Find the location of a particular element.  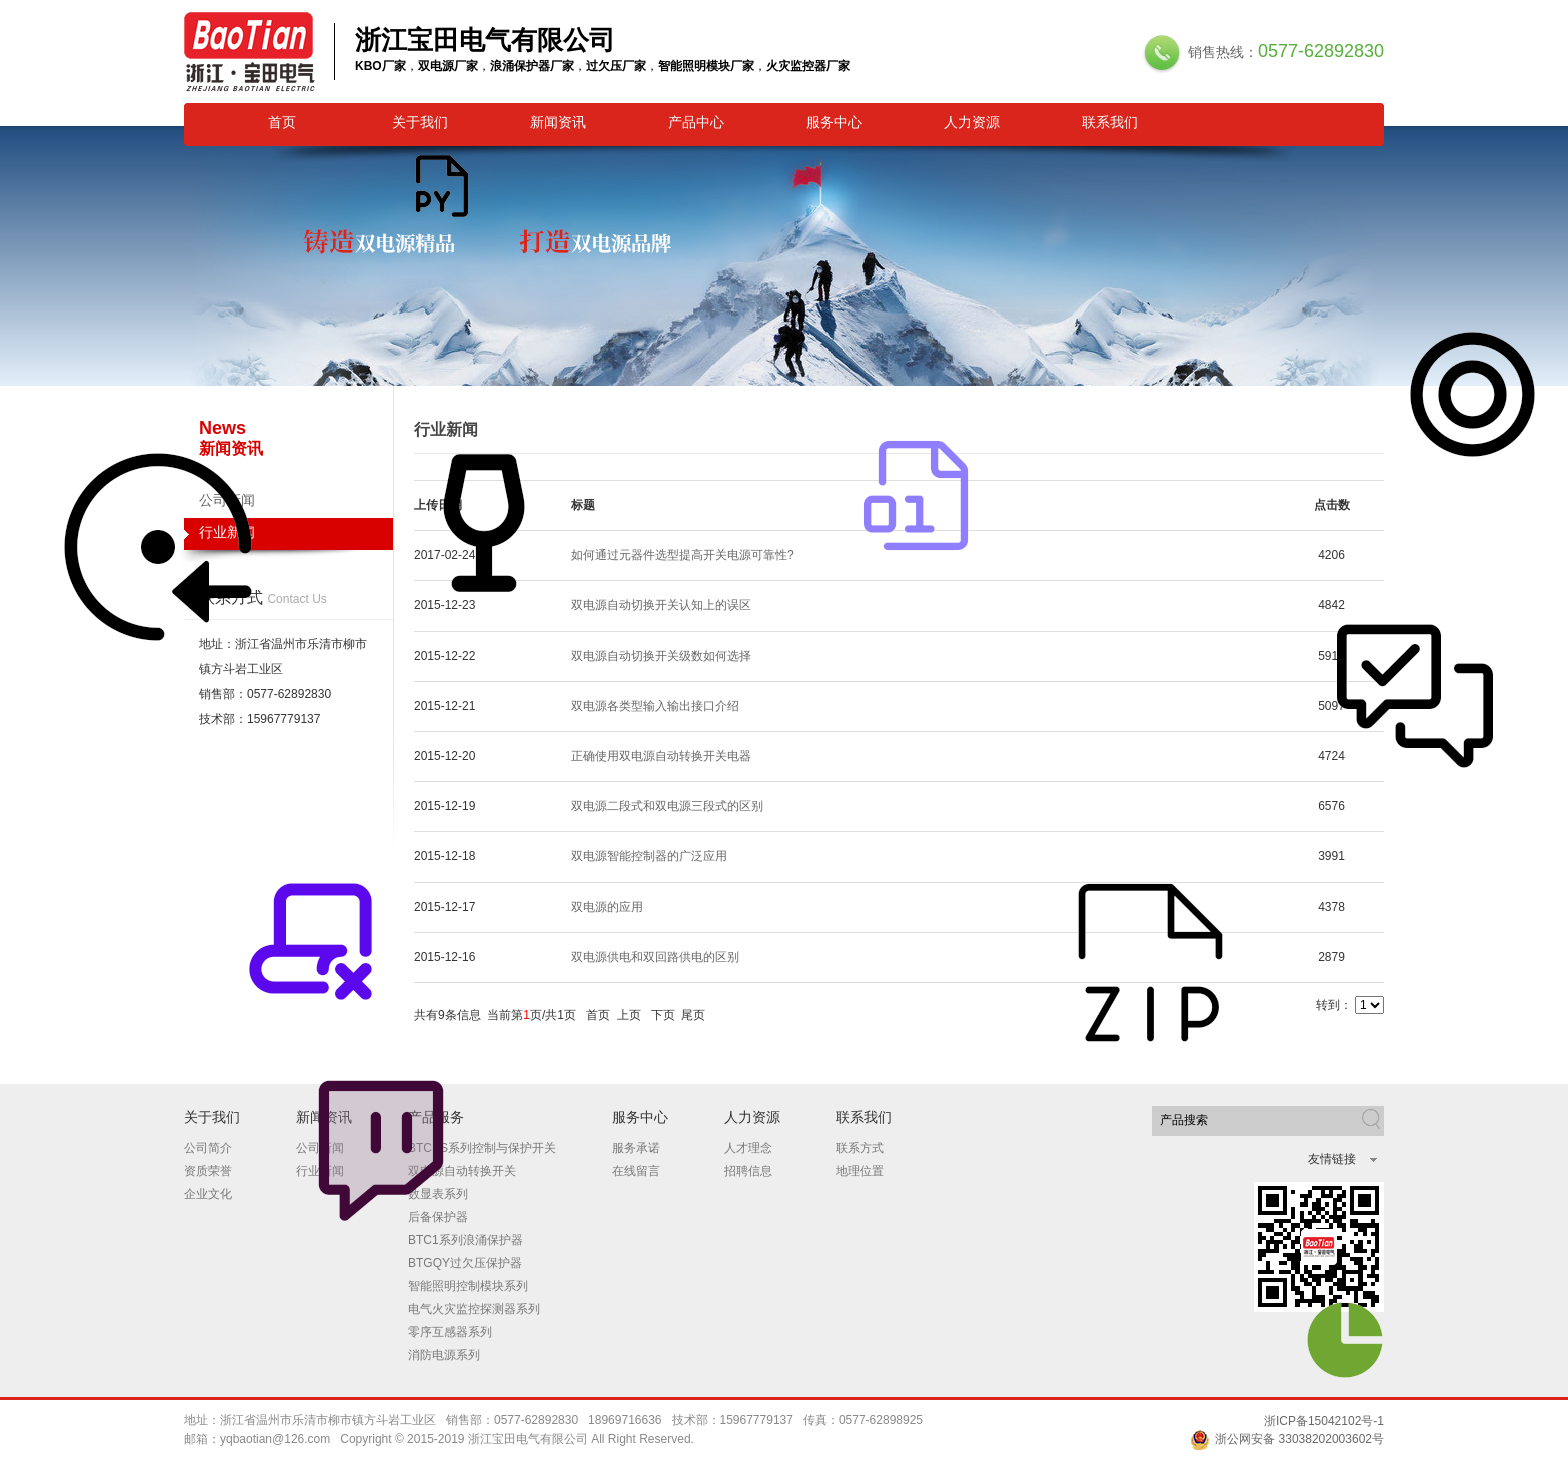

browse wine or beverage options is located at coordinates (484, 519).